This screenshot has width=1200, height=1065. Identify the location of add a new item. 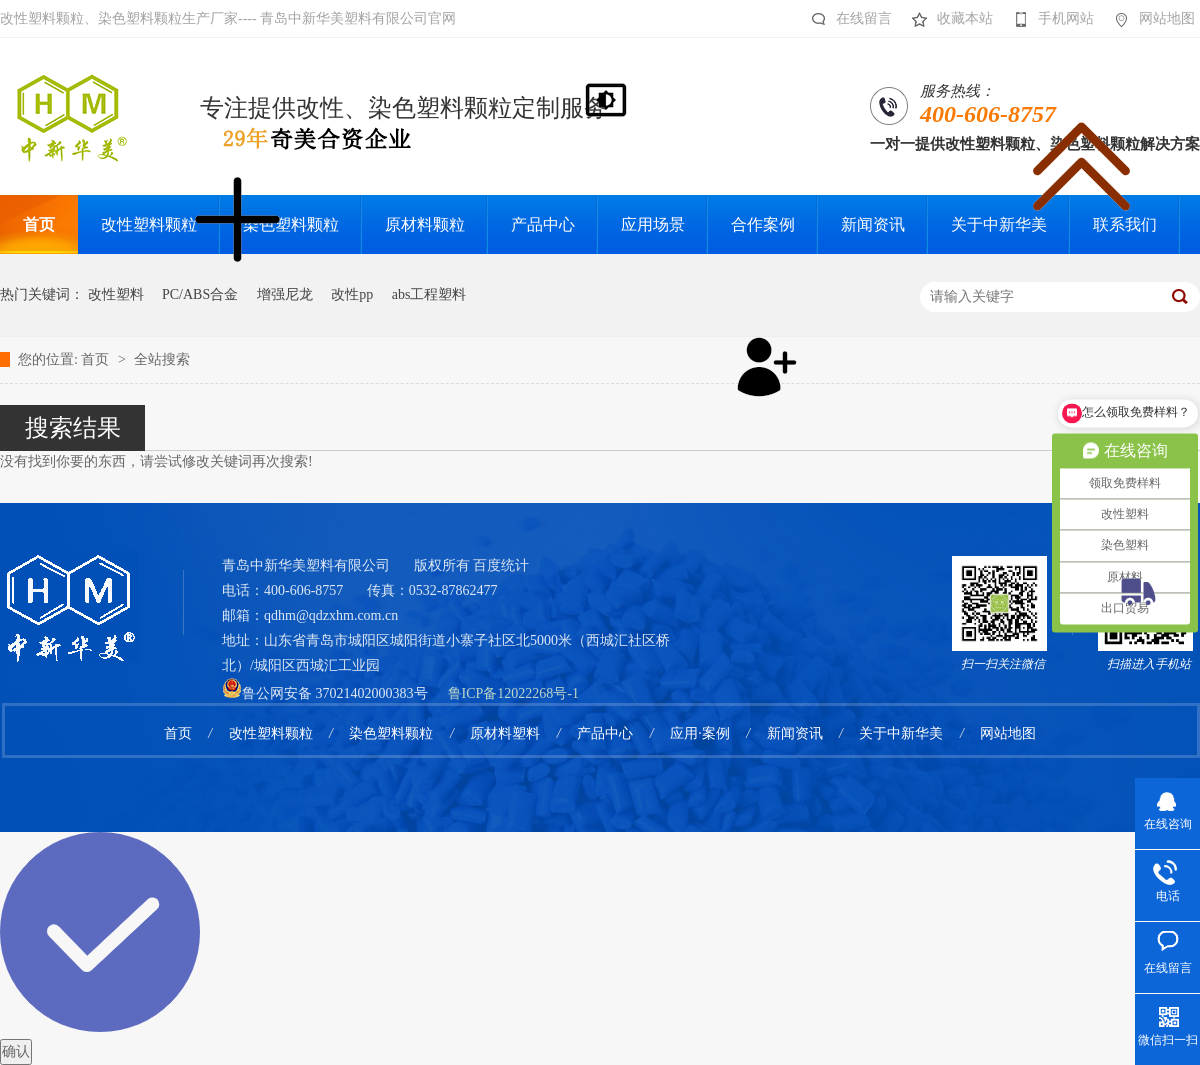
(237, 219).